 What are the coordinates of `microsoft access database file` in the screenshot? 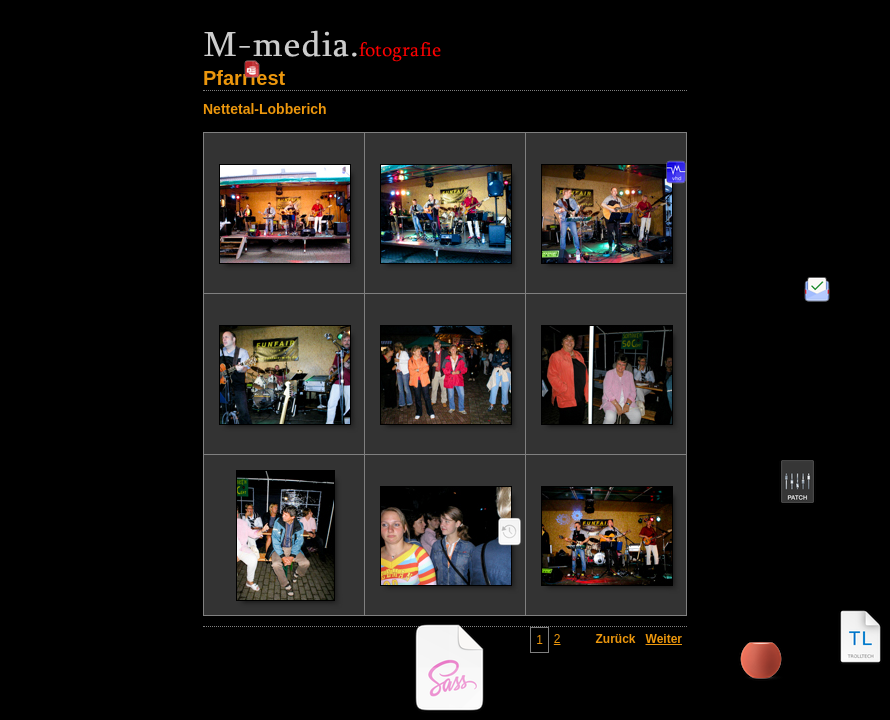 It's located at (252, 69).